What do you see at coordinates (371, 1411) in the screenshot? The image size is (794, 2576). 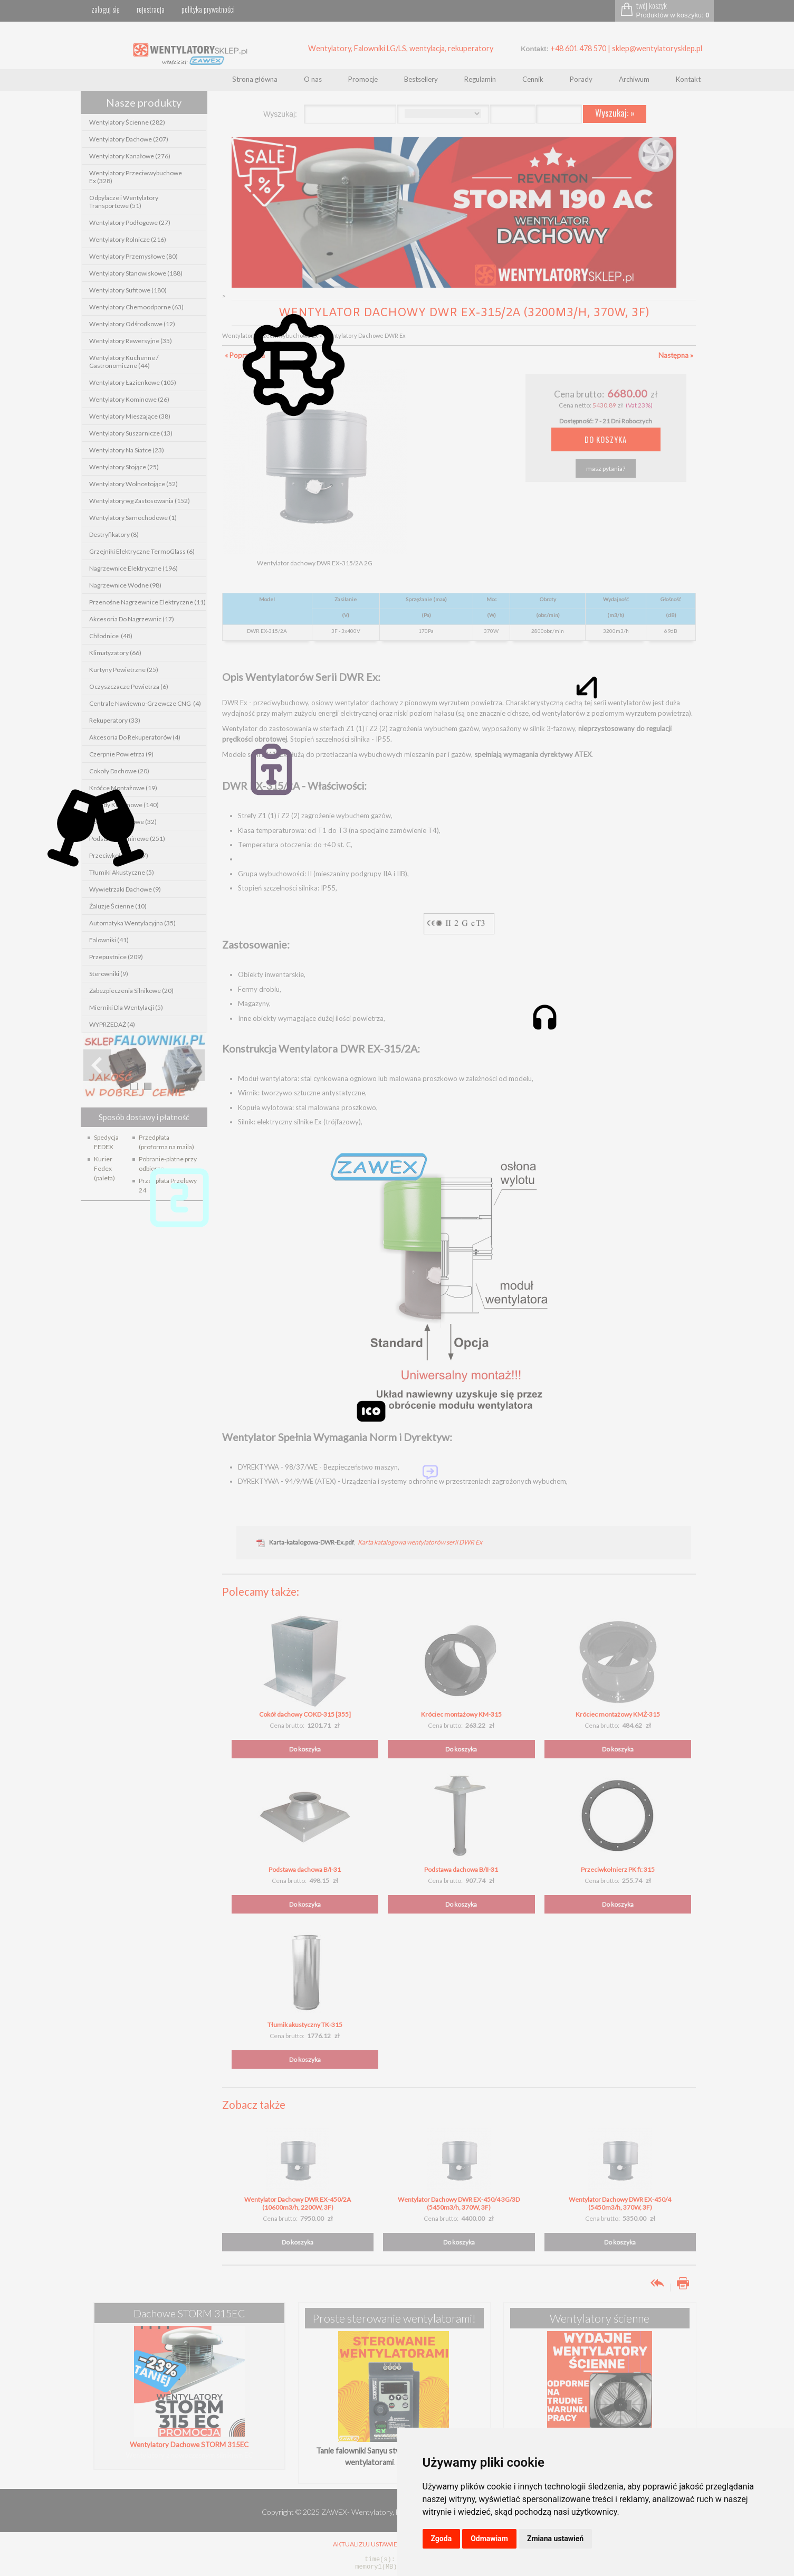 I see `website favicon or browser tab icon` at bounding box center [371, 1411].